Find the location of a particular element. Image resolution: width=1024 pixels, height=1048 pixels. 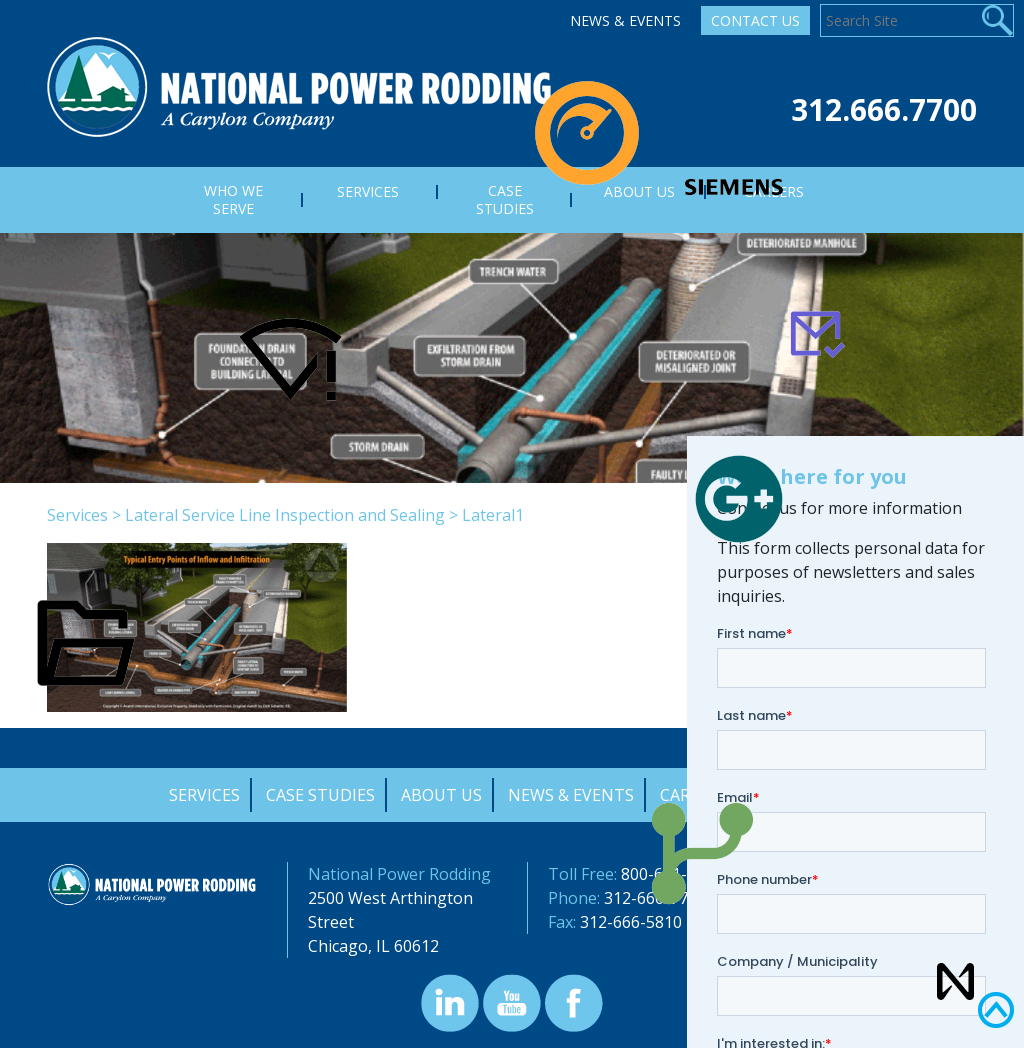

Siemens company logo is located at coordinates (734, 187).